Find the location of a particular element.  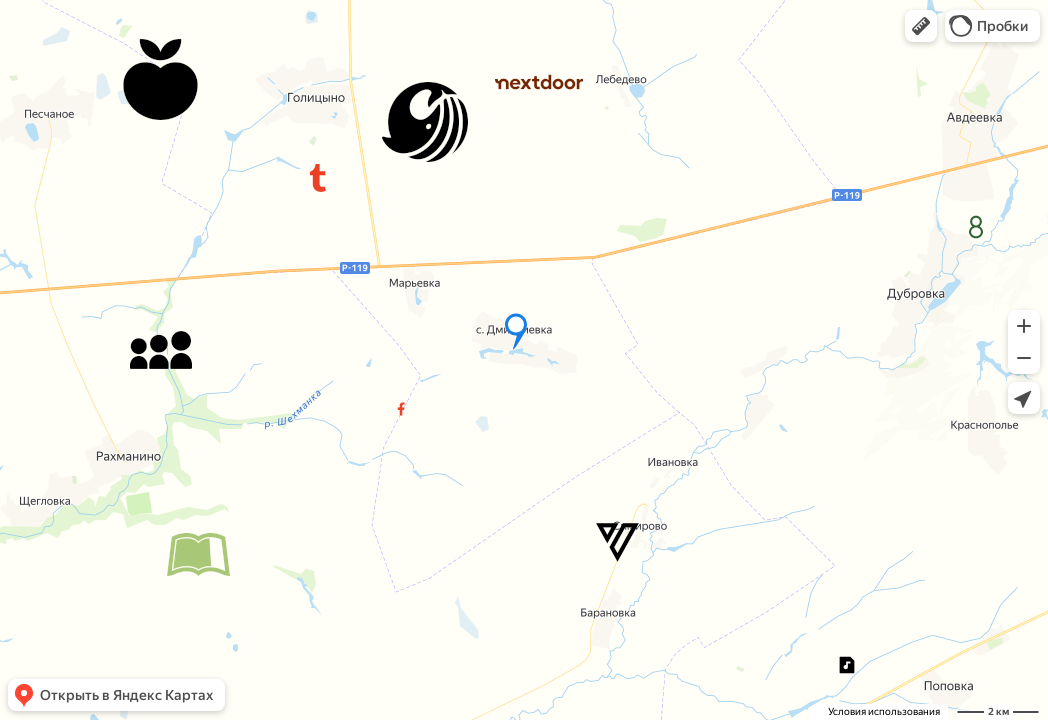

visit Leanpub publishing platform is located at coordinates (198, 554).